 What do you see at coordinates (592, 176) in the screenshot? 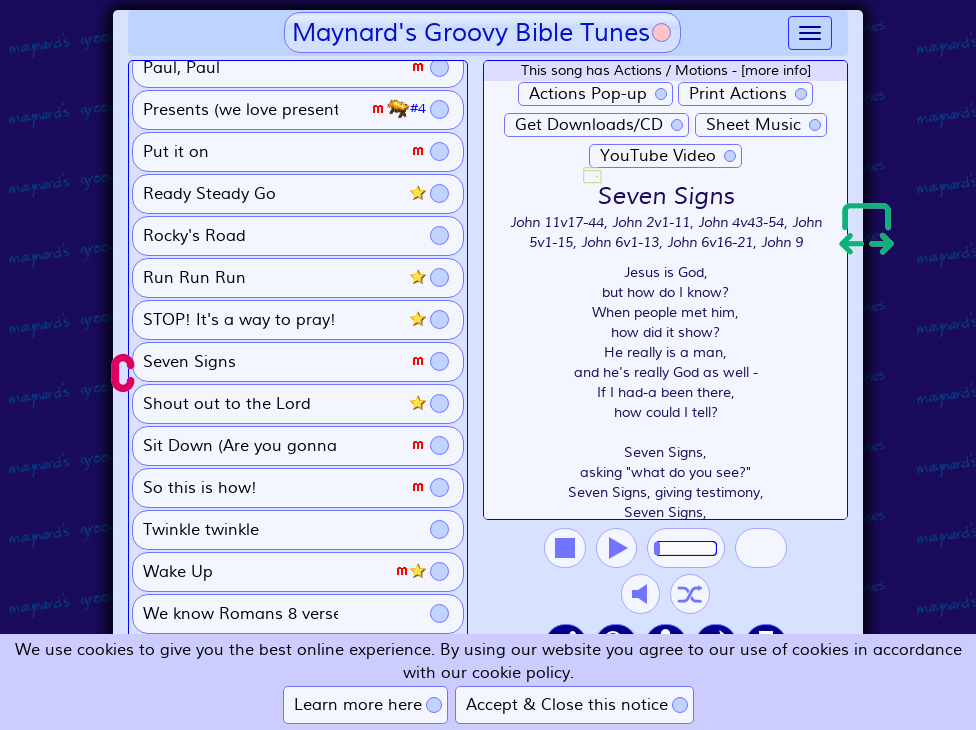
I see `access your wallet or payment methods` at bounding box center [592, 176].